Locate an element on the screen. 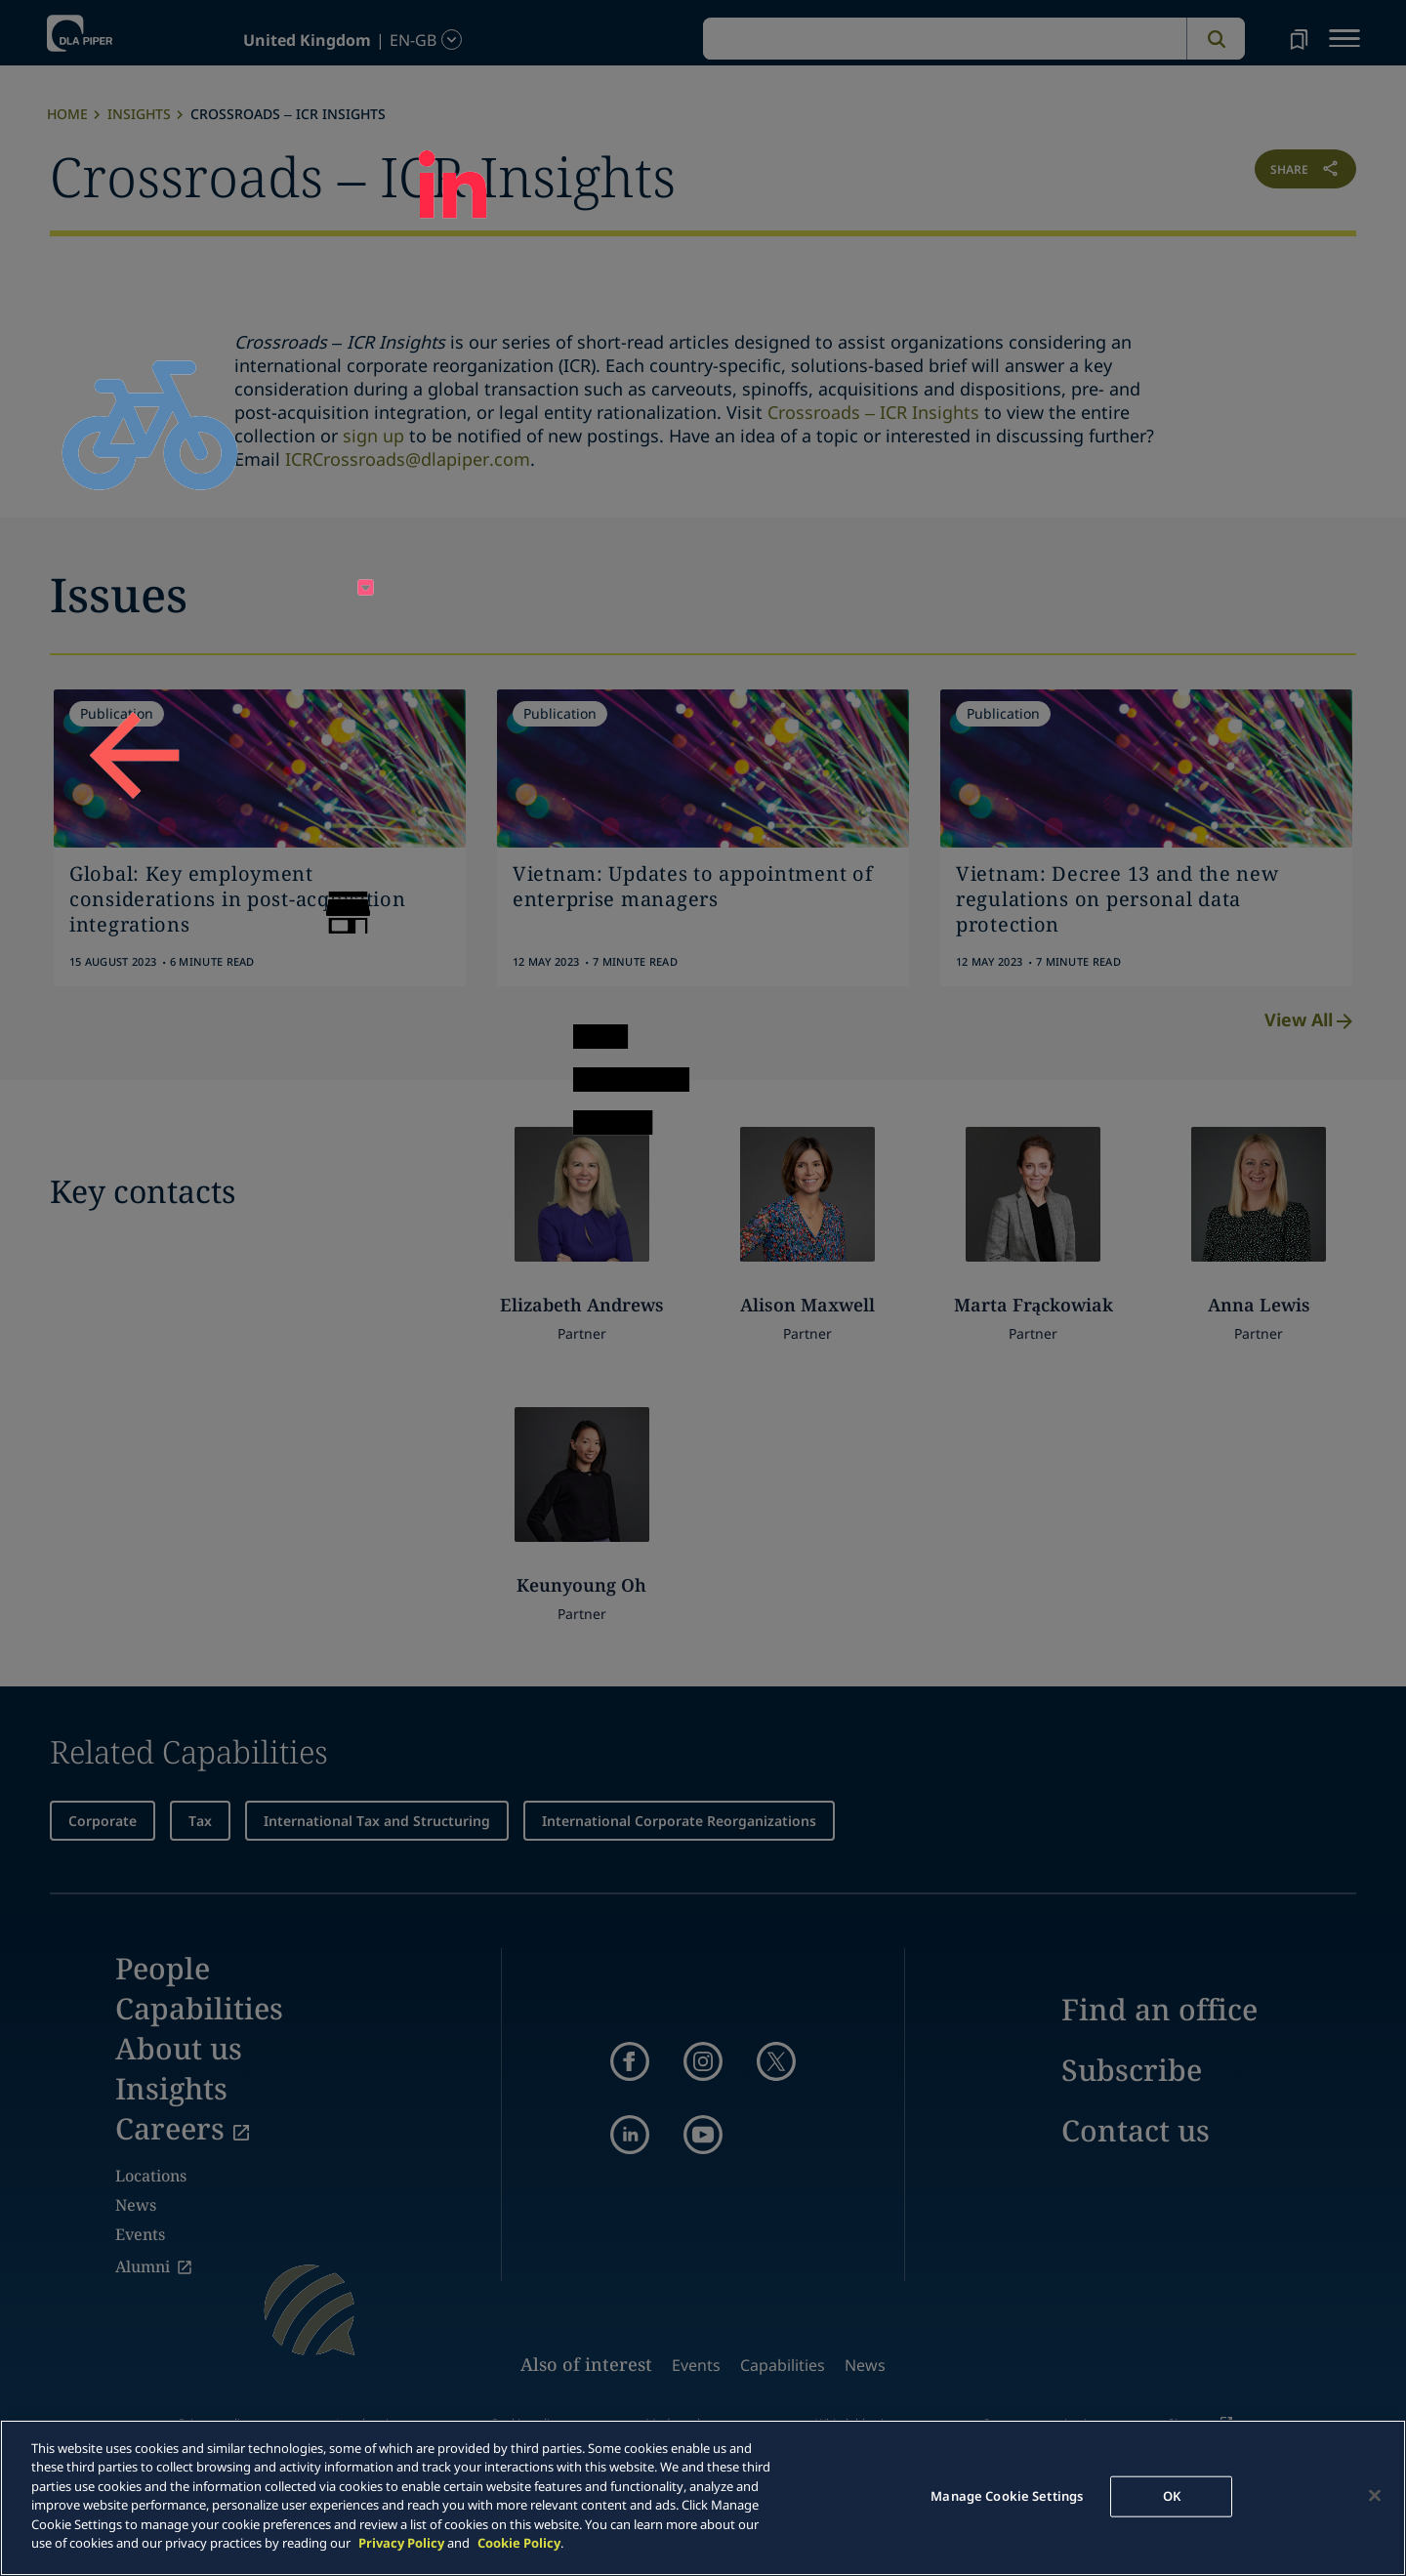 Image resolution: width=1406 pixels, height=2576 pixels. open the home assistant community store is located at coordinates (348, 912).